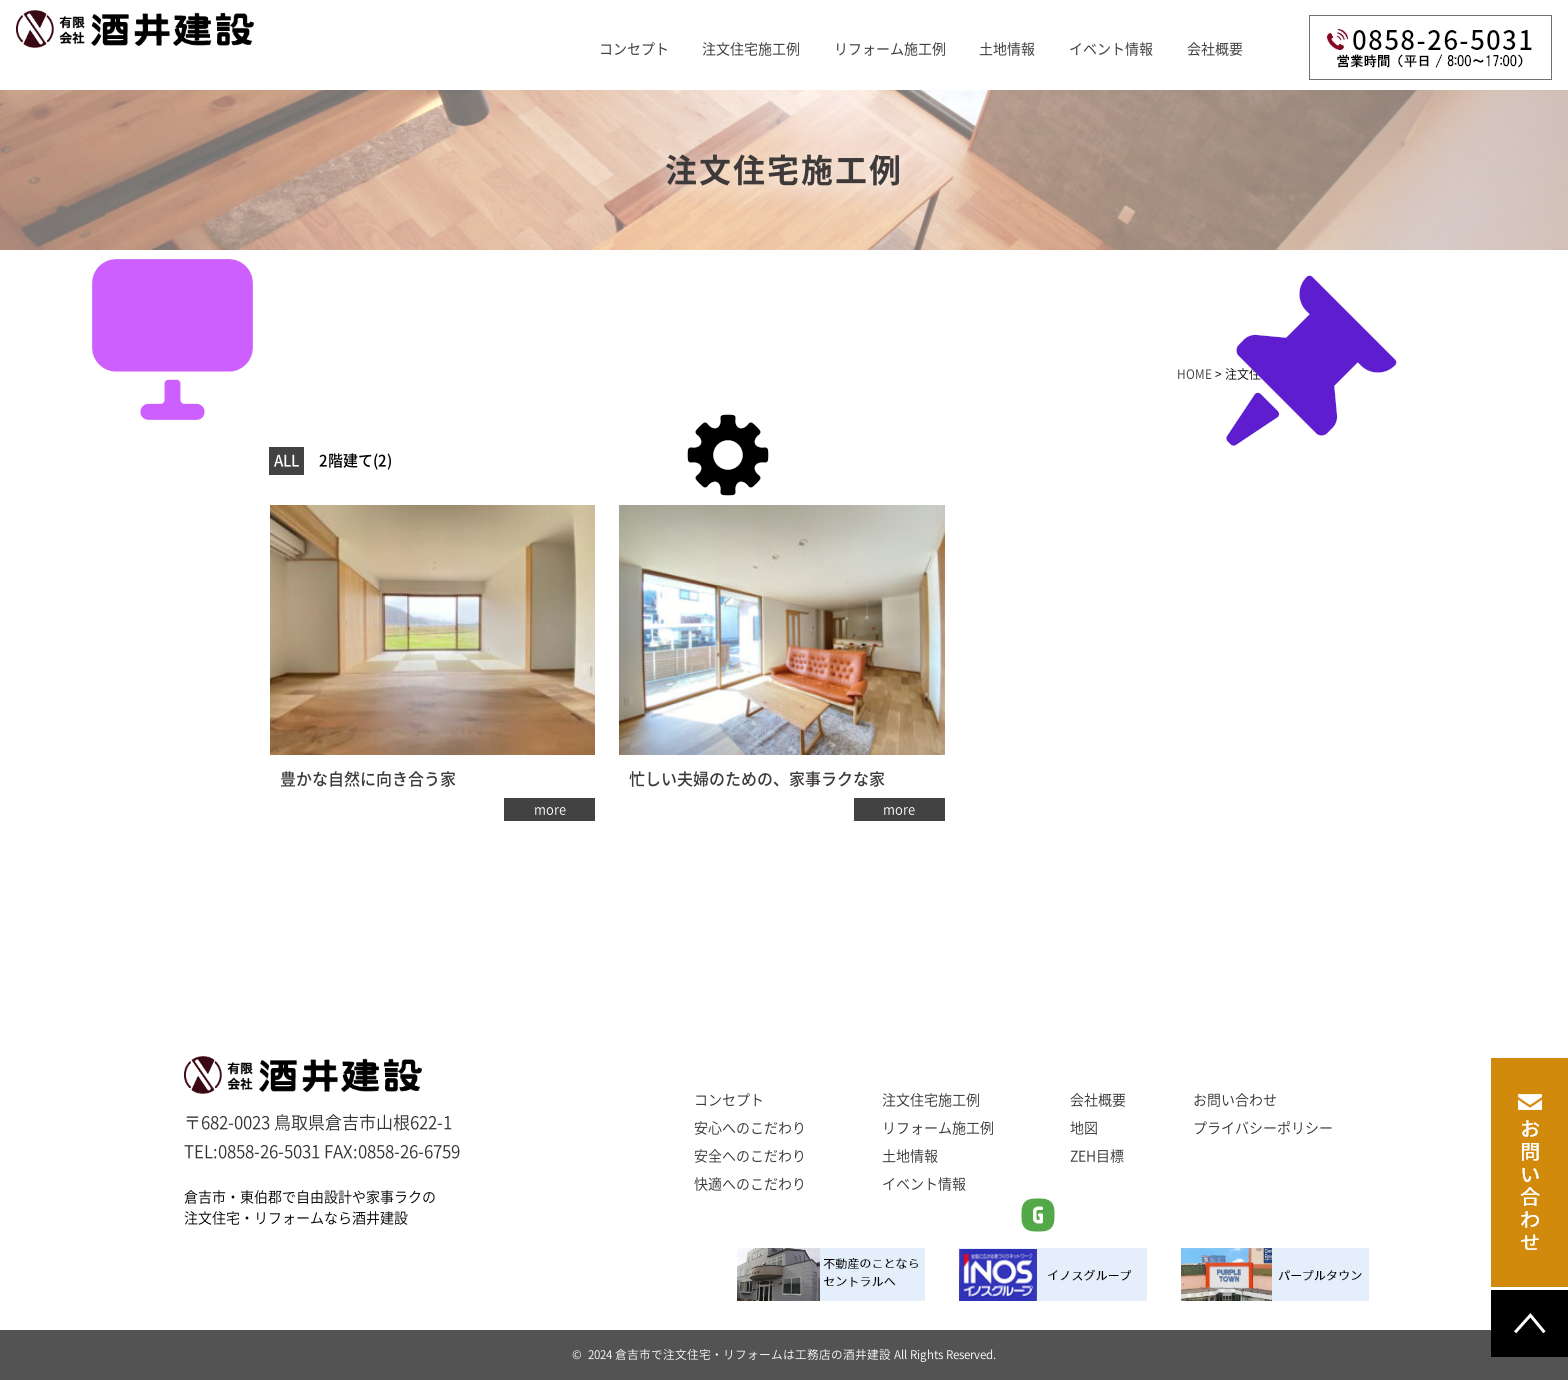 The image size is (1568, 1380). I want to click on access display or screen settings, so click(172, 339).